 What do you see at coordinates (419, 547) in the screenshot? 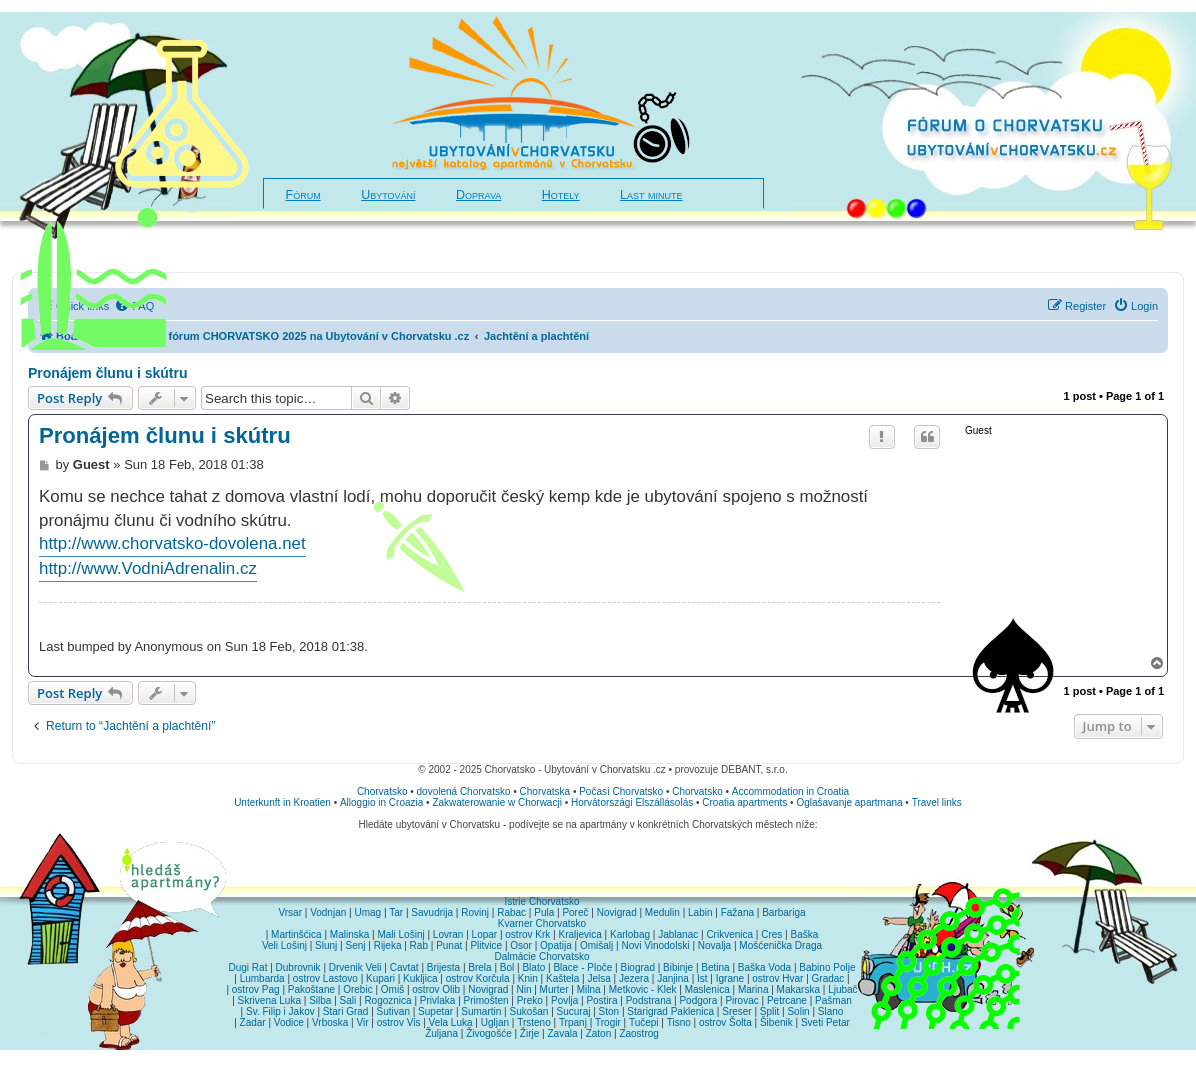
I see `equip a dagger or short blade weapon` at bounding box center [419, 547].